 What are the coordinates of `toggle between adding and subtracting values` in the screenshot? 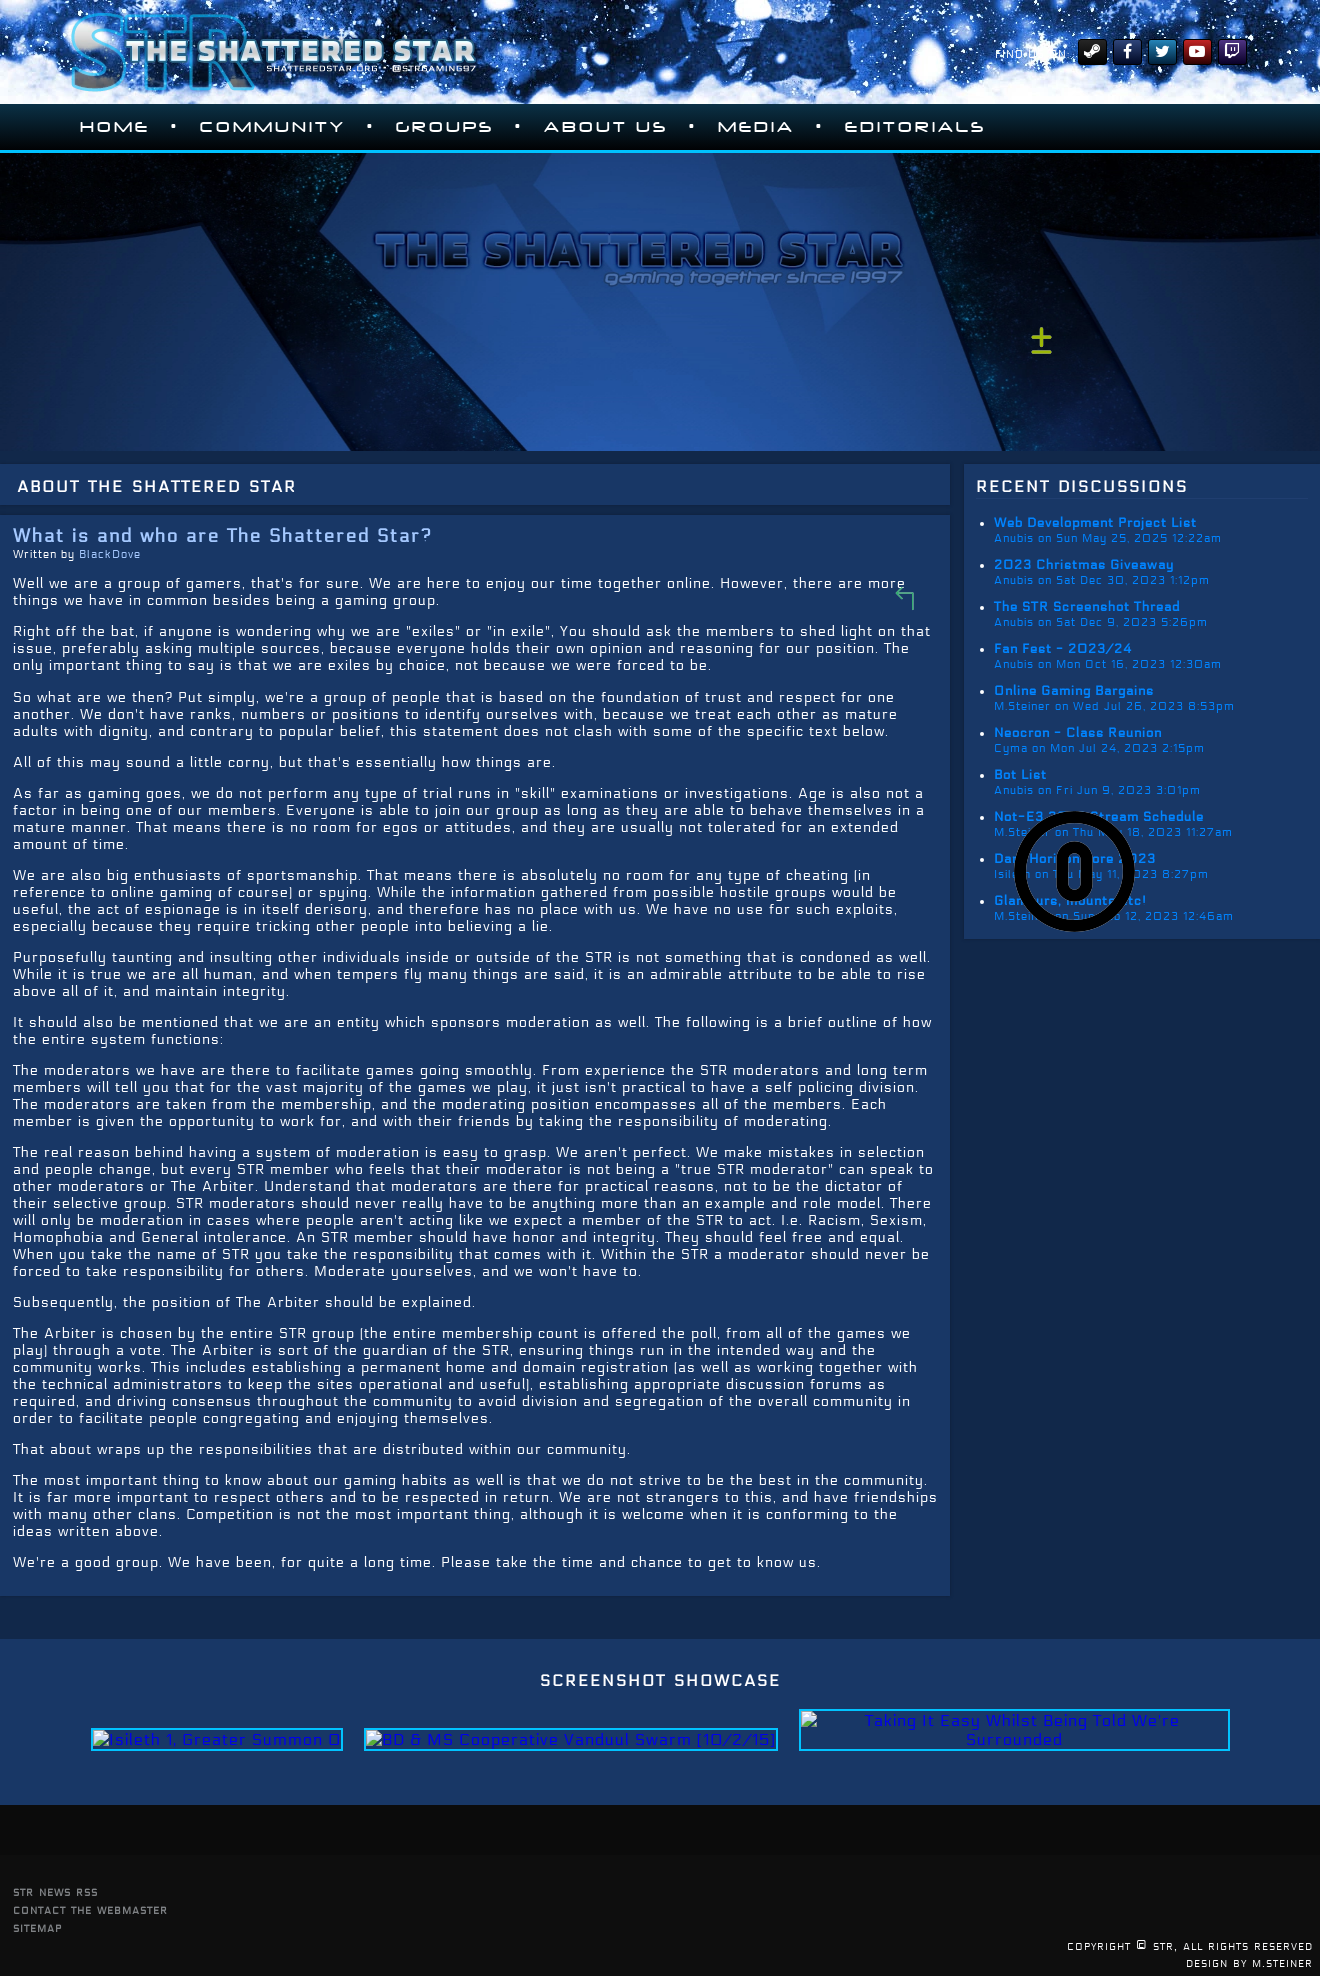 It's located at (1041, 340).